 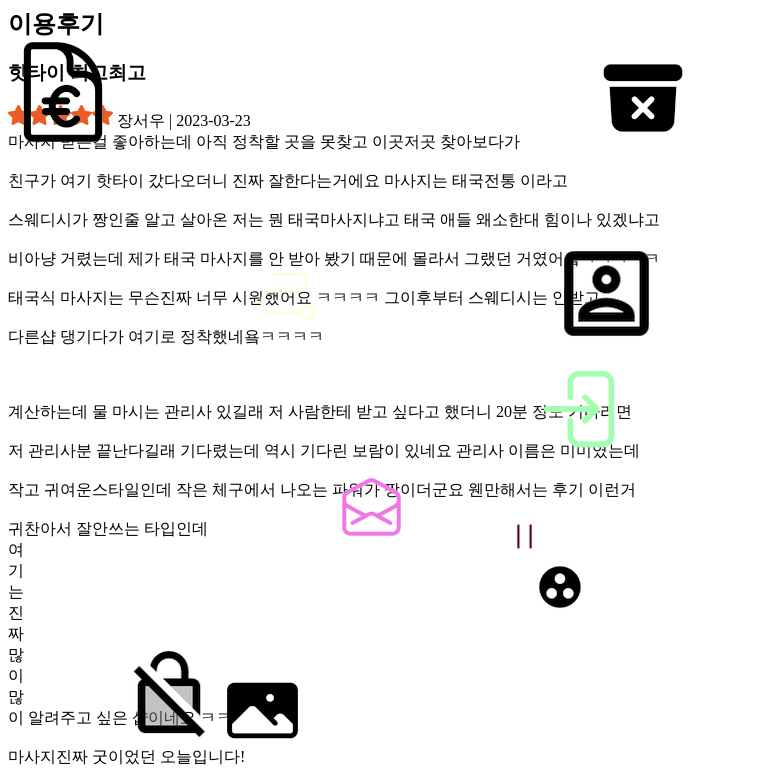 What do you see at coordinates (585, 409) in the screenshot?
I see `log in to your account` at bounding box center [585, 409].